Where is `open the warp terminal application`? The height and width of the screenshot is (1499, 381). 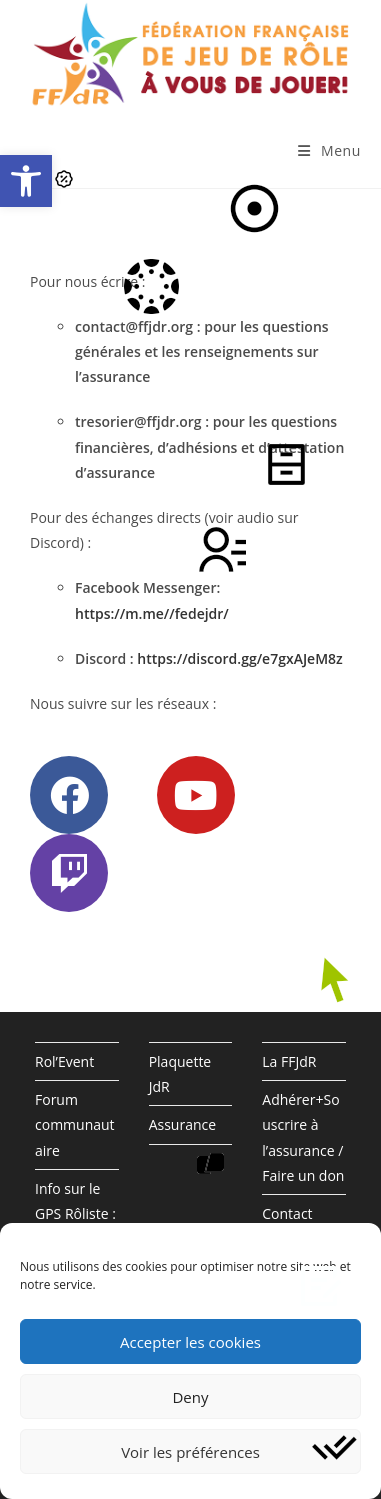 open the warp terminal application is located at coordinates (210, 1163).